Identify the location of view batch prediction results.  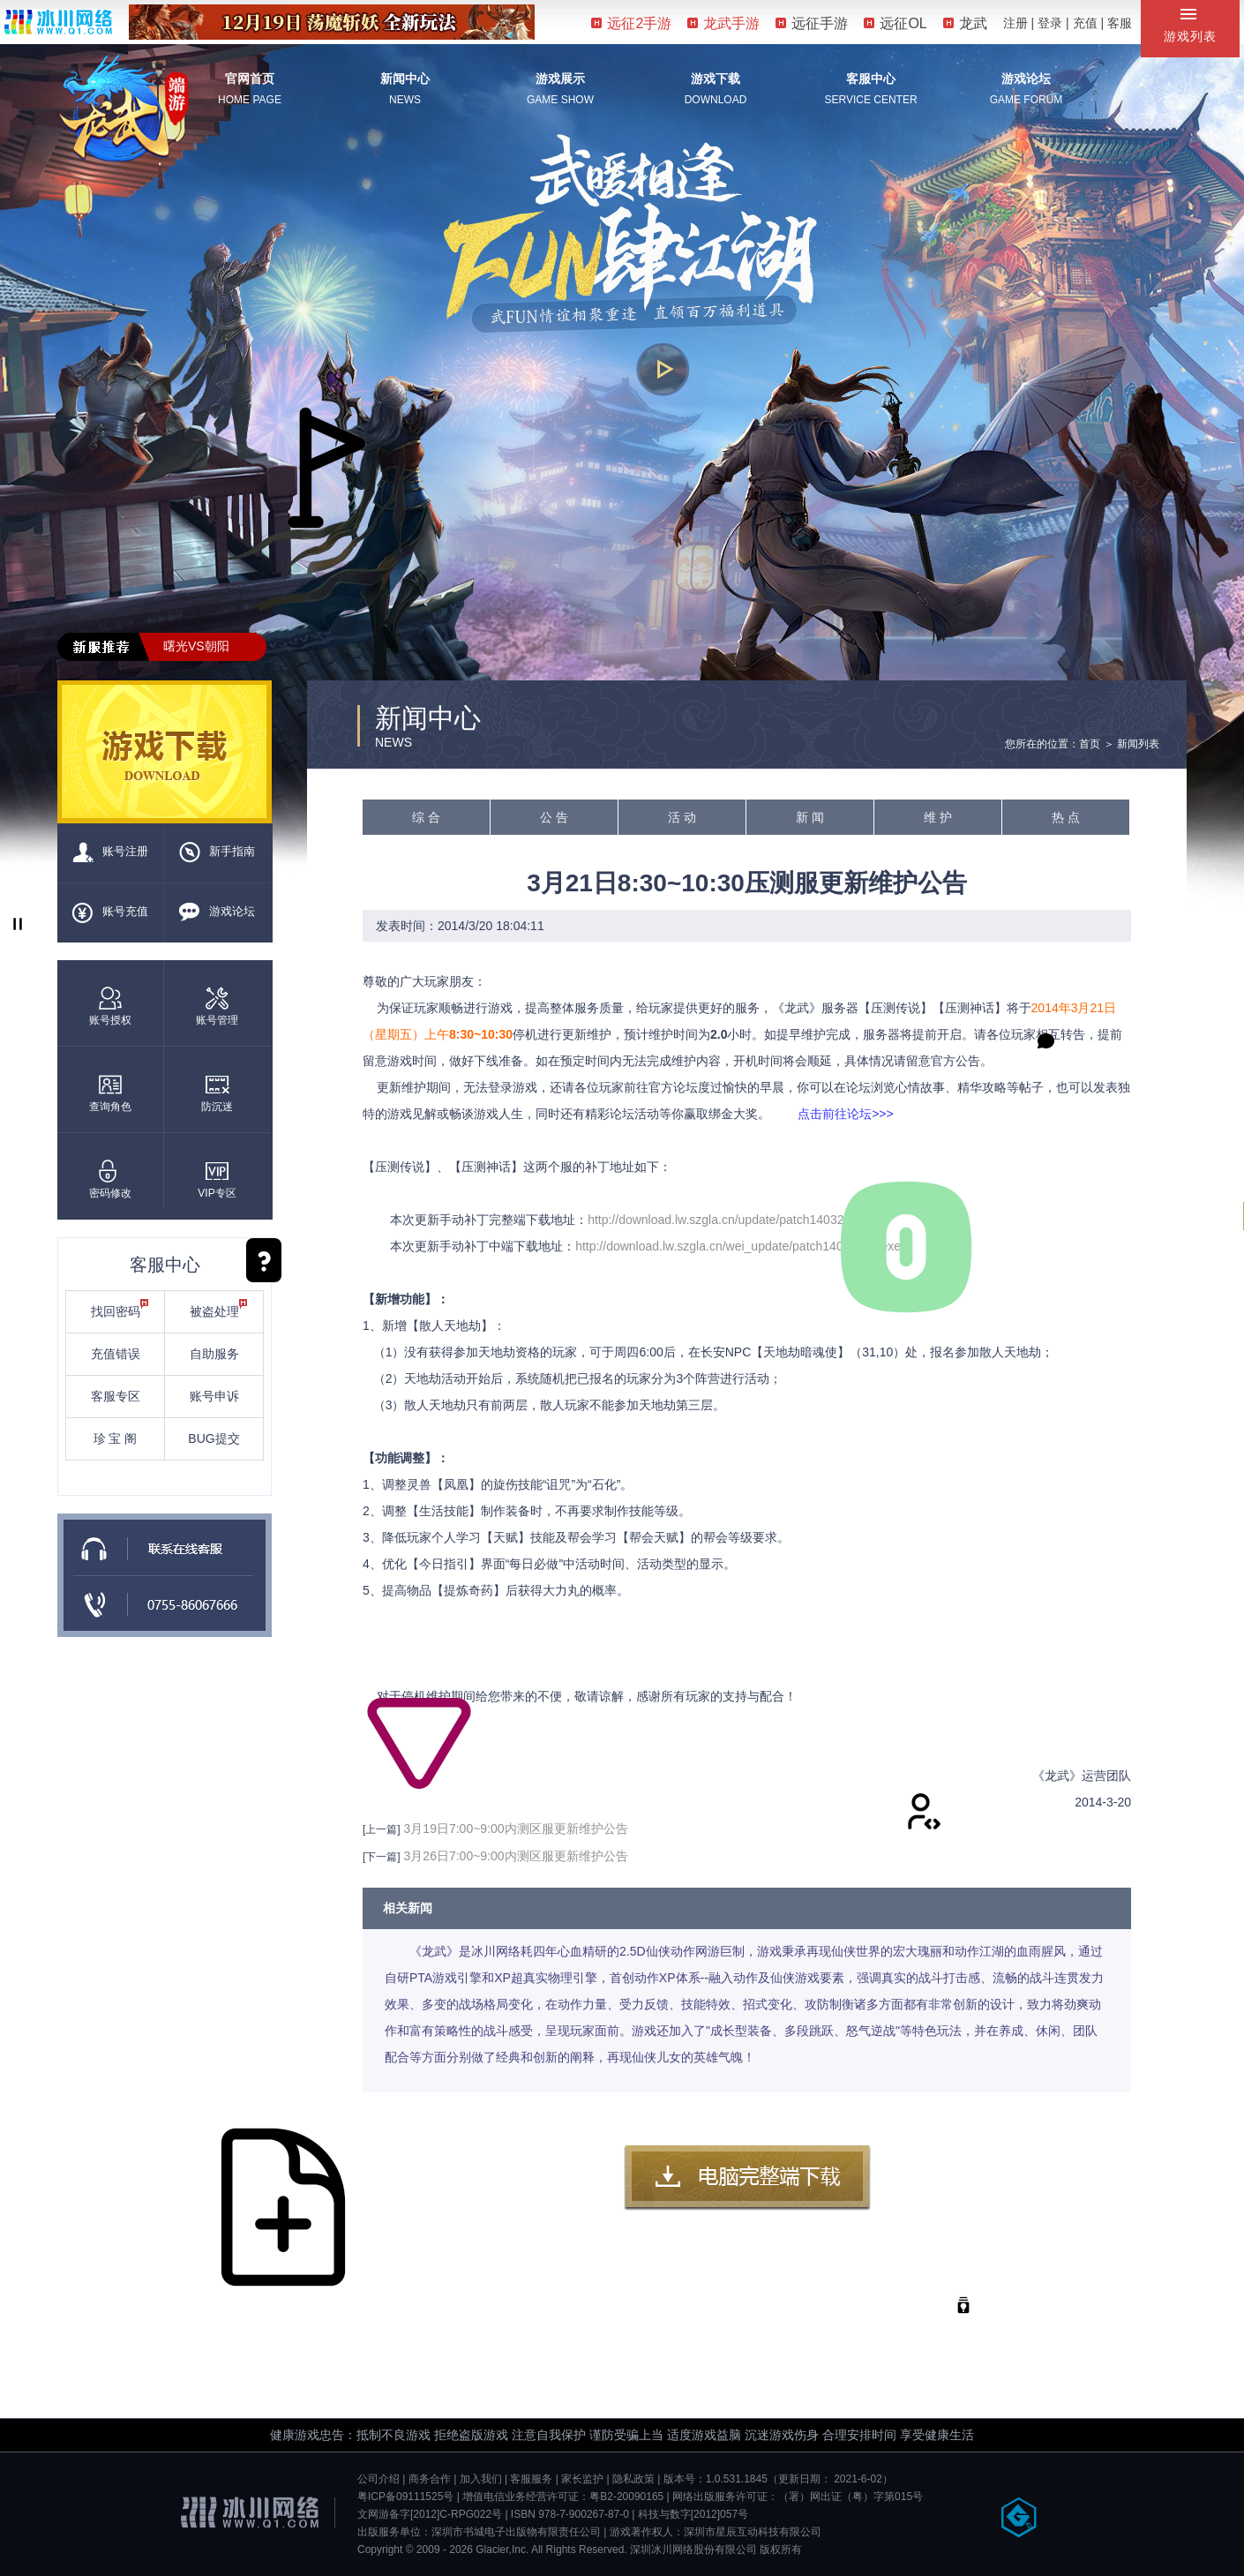
(963, 2305).